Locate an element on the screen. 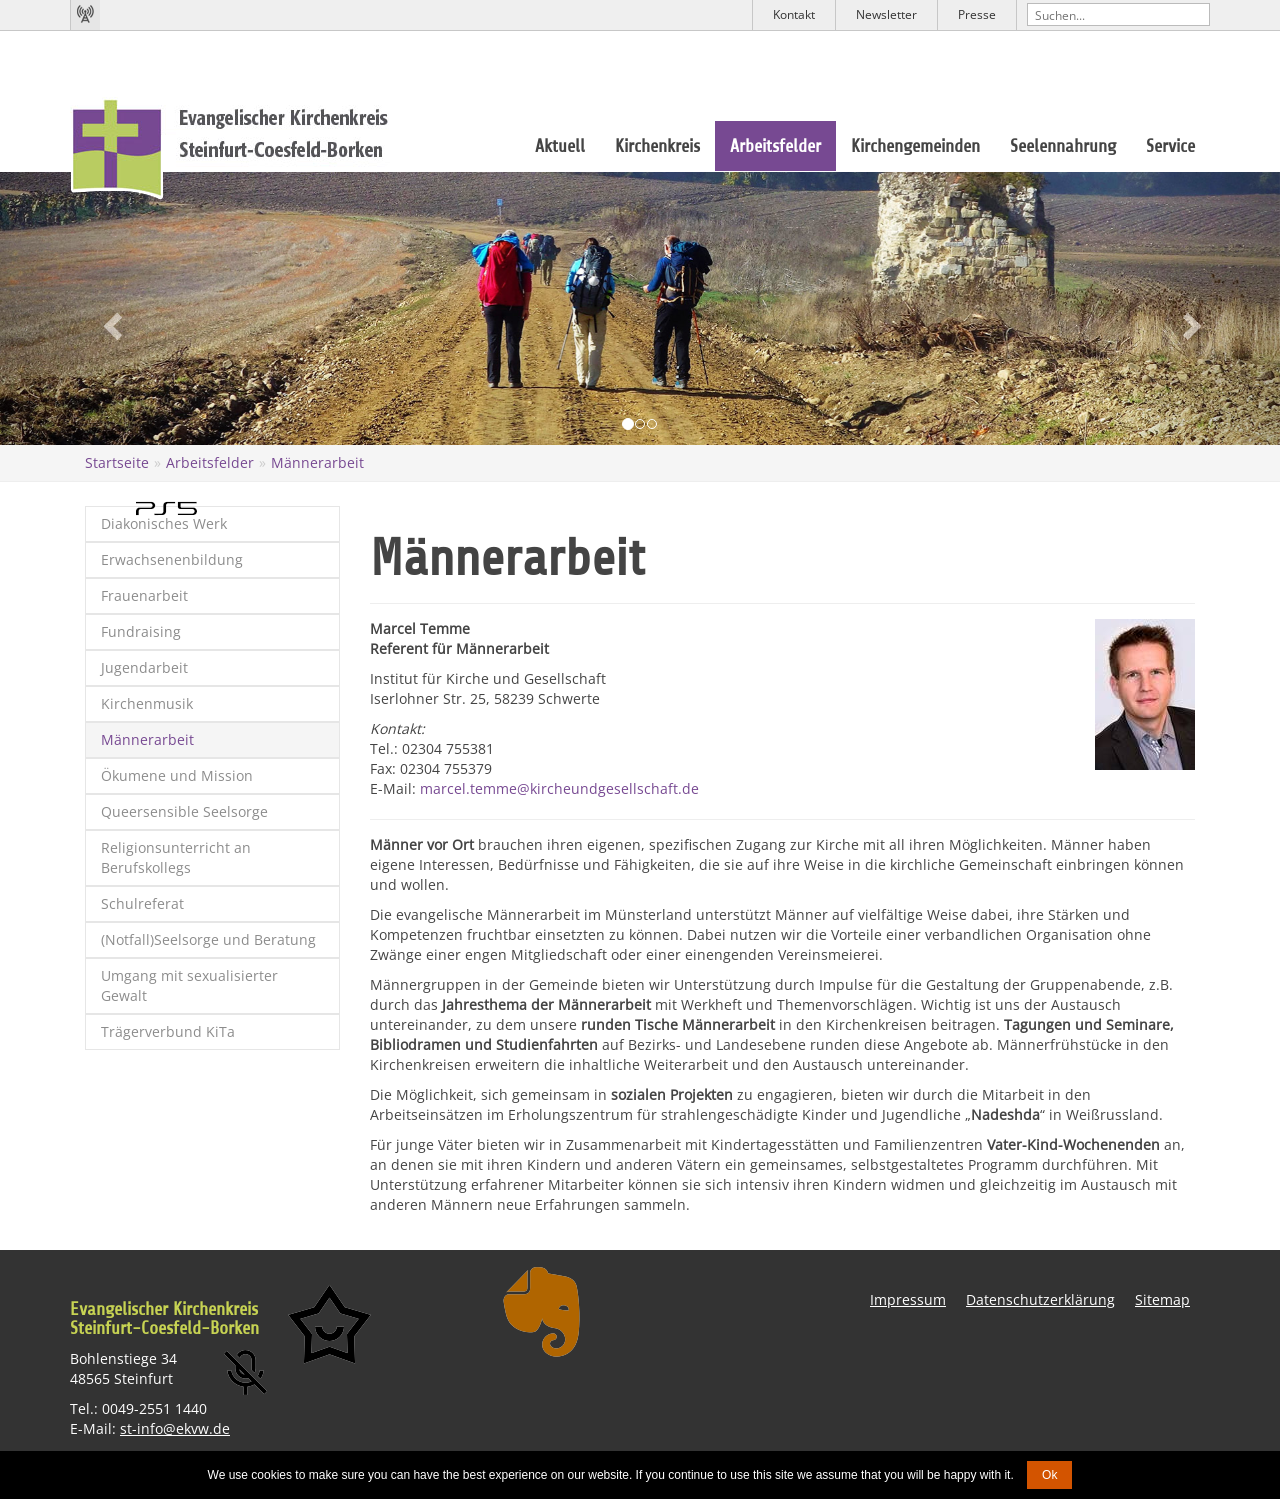 The height and width of the screenshot is (1499, 1280). mute your microphone is located at coordinates (245, 1372).